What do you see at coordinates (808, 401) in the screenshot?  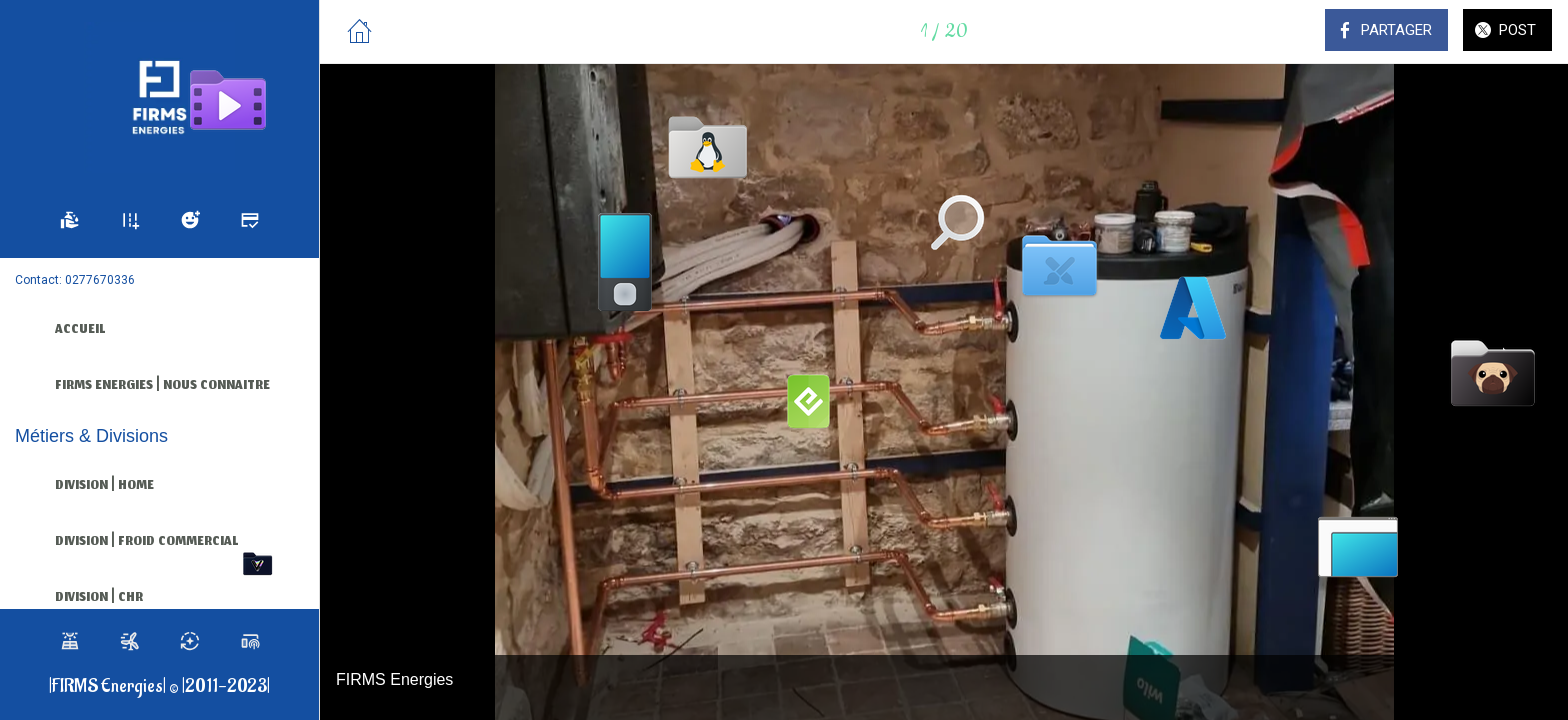 I see `an epub ebook file` at bounding box center [808, 401].